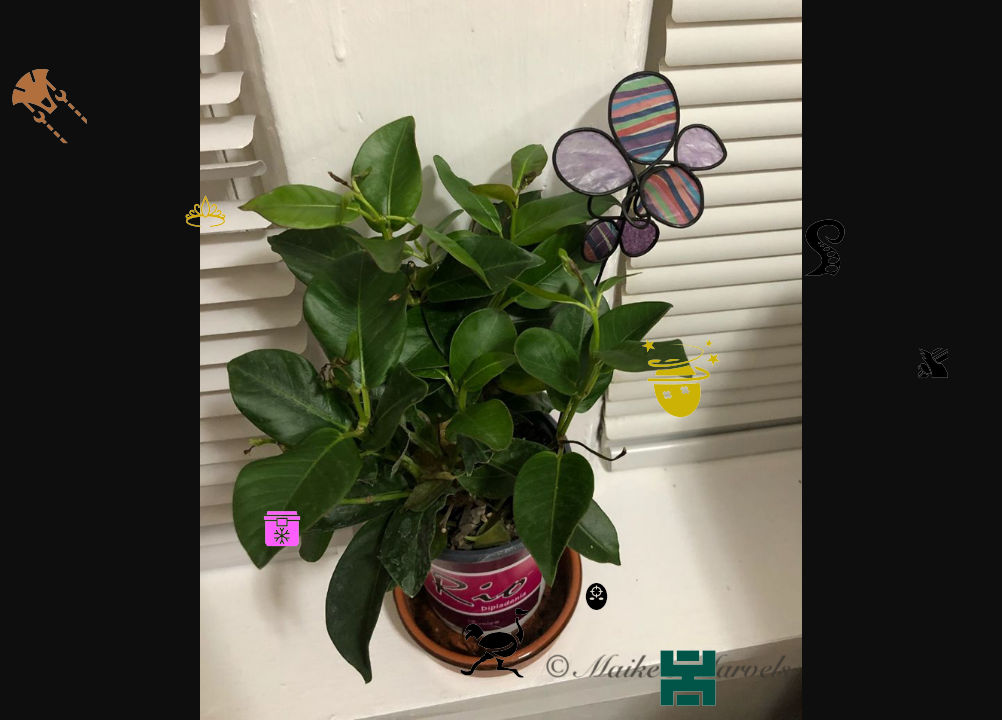 This screenshot has height=720, width=1002. I want to click on represents a sea creature or kraken enemy type, so click(824, 248).